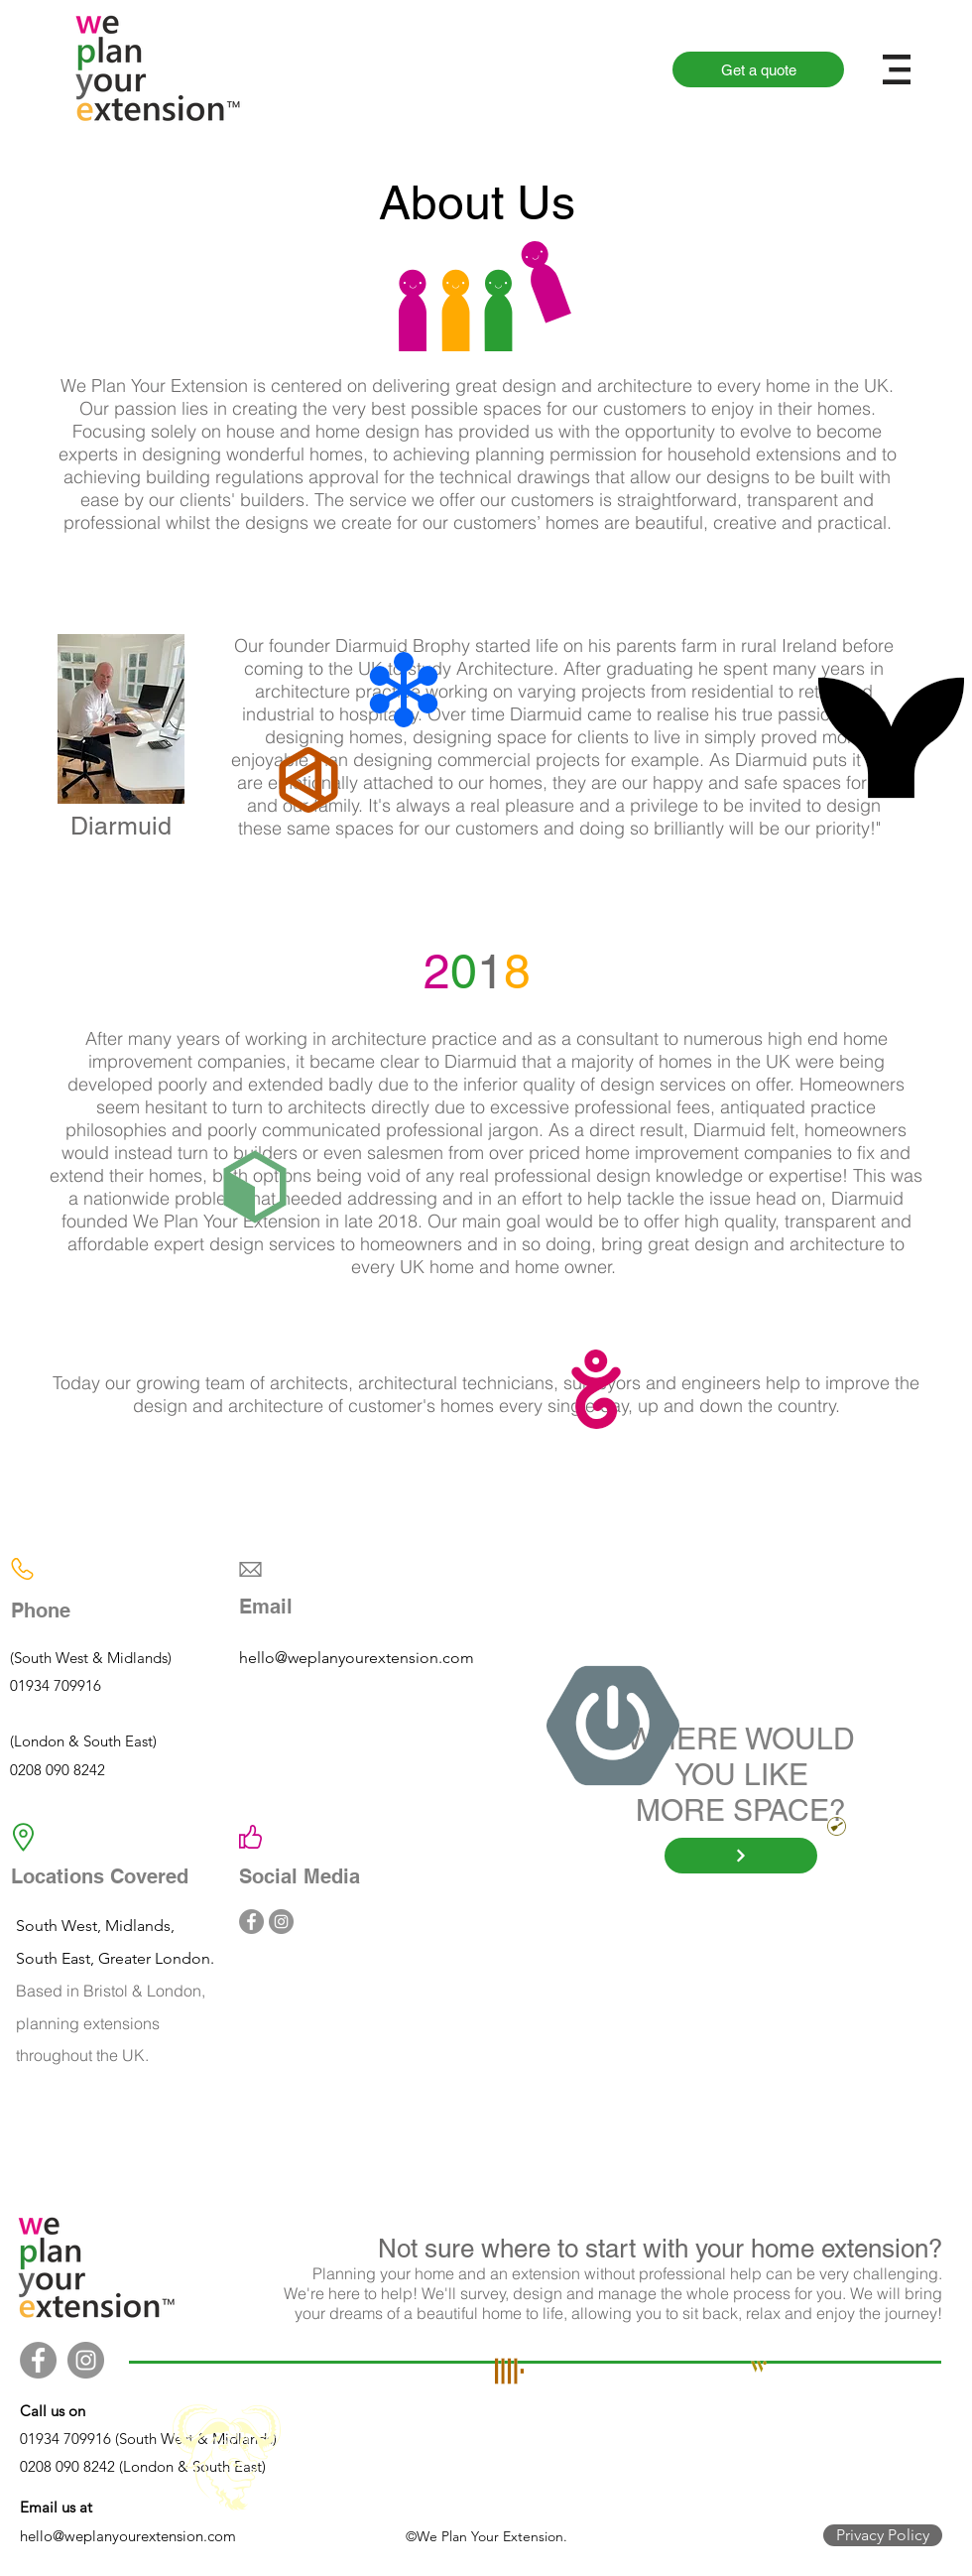 Image resolution: width=972 pixels, height=2576 pixels. What do you see at coordinates (509, 2371) in the screenshot?
I see `clickhouse database service logo` at bounding box center [509, 2371].